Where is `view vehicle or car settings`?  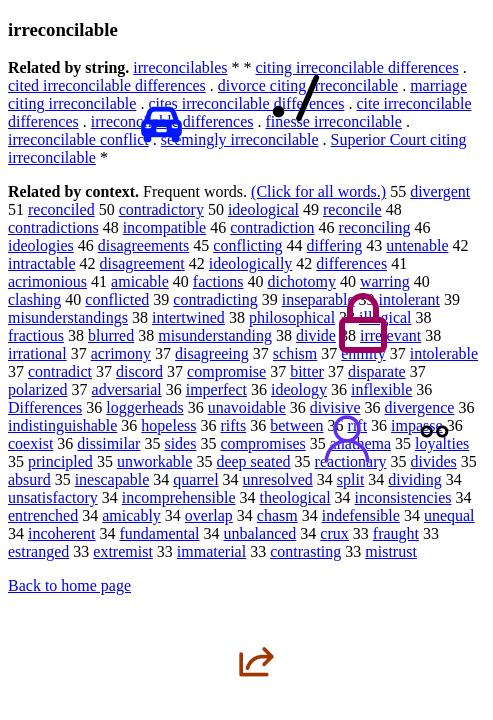 view vehicle or car settings is located at coordinates (161, 124).